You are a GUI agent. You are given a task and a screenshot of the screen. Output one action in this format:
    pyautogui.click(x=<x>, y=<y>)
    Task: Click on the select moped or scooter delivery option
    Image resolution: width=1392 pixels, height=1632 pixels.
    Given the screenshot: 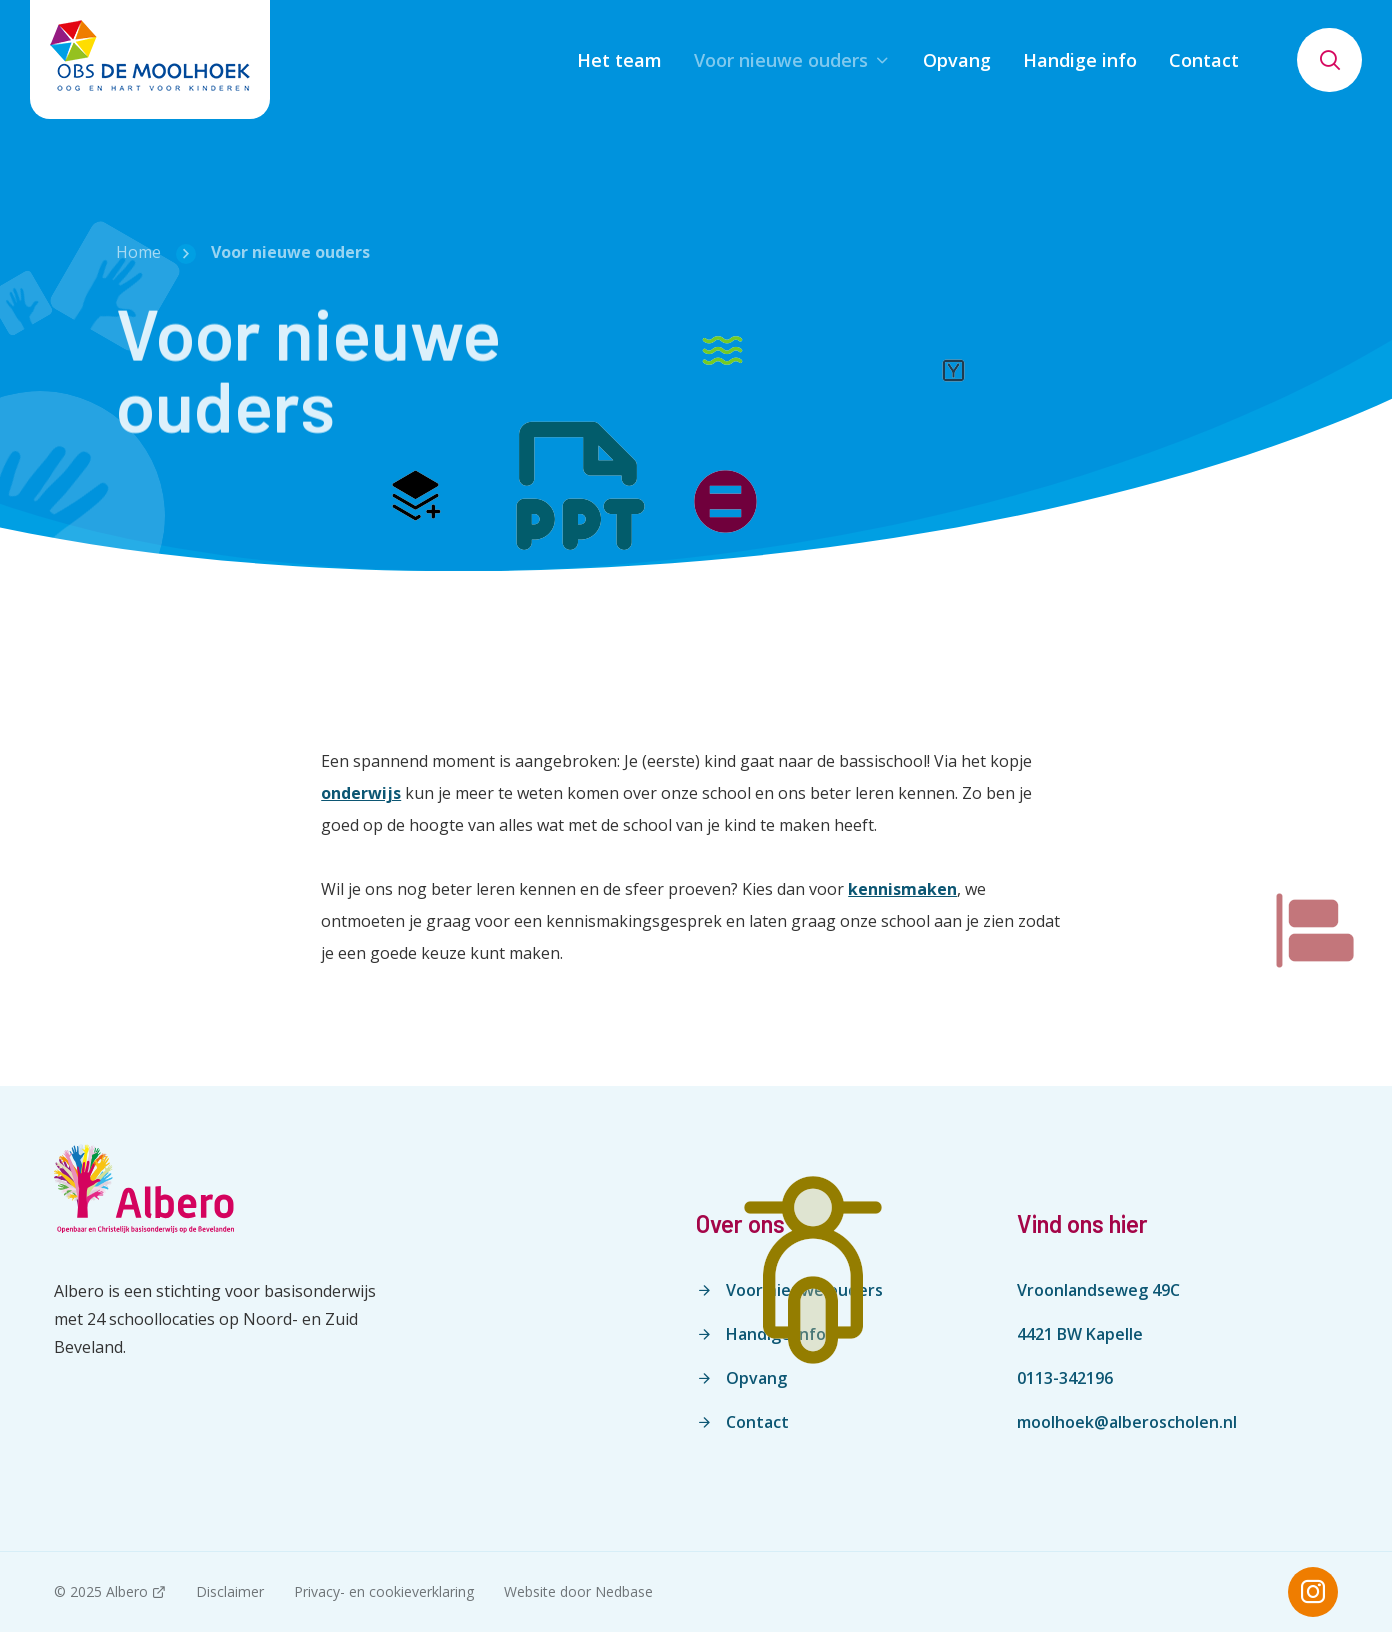 What is the action you would take?
    pyautogui.click(x=813, y=1270)
    